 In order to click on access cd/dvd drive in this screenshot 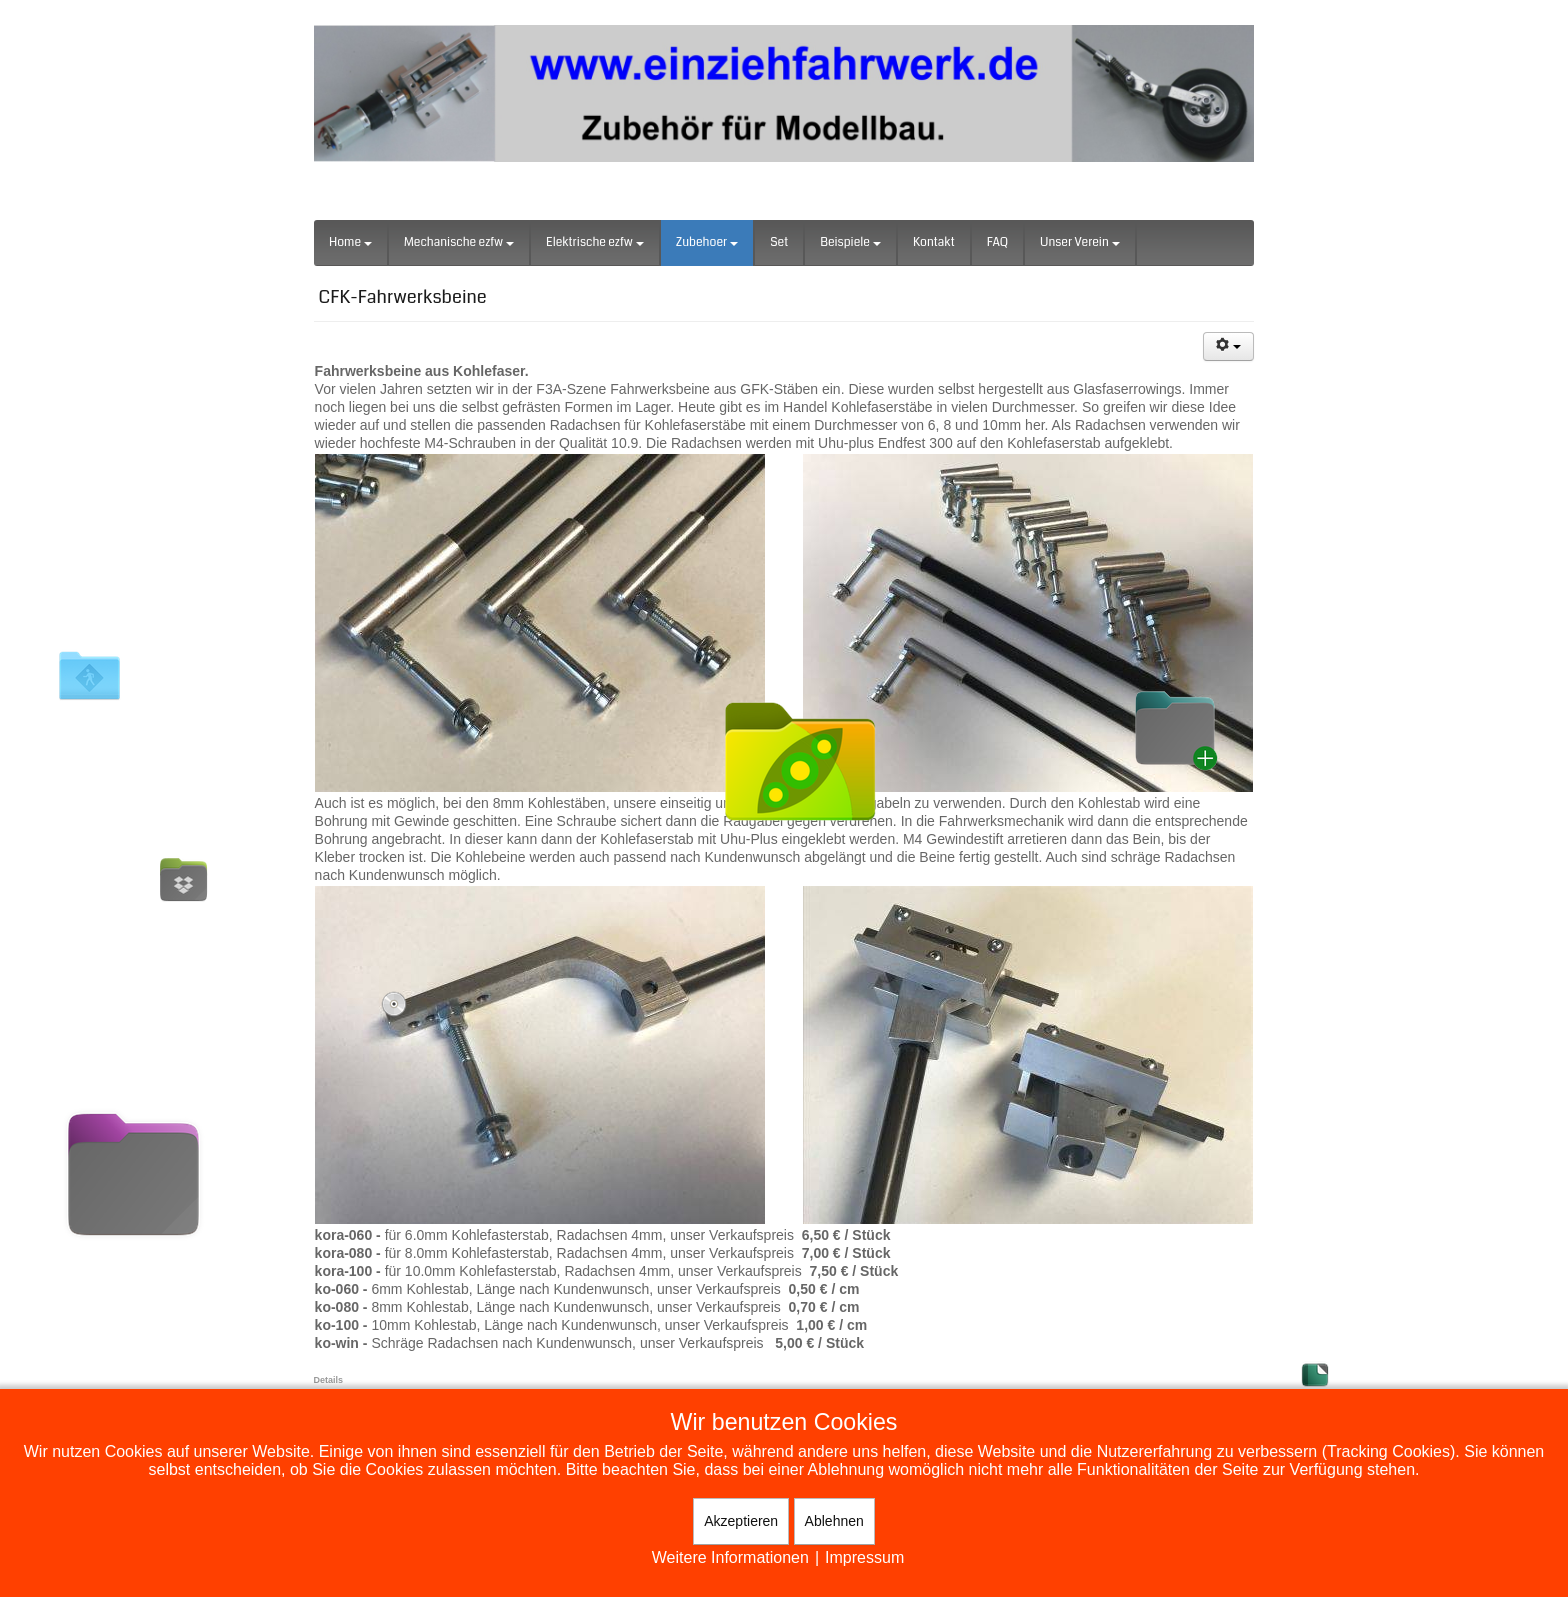, I will do `click(394, 1004)`.